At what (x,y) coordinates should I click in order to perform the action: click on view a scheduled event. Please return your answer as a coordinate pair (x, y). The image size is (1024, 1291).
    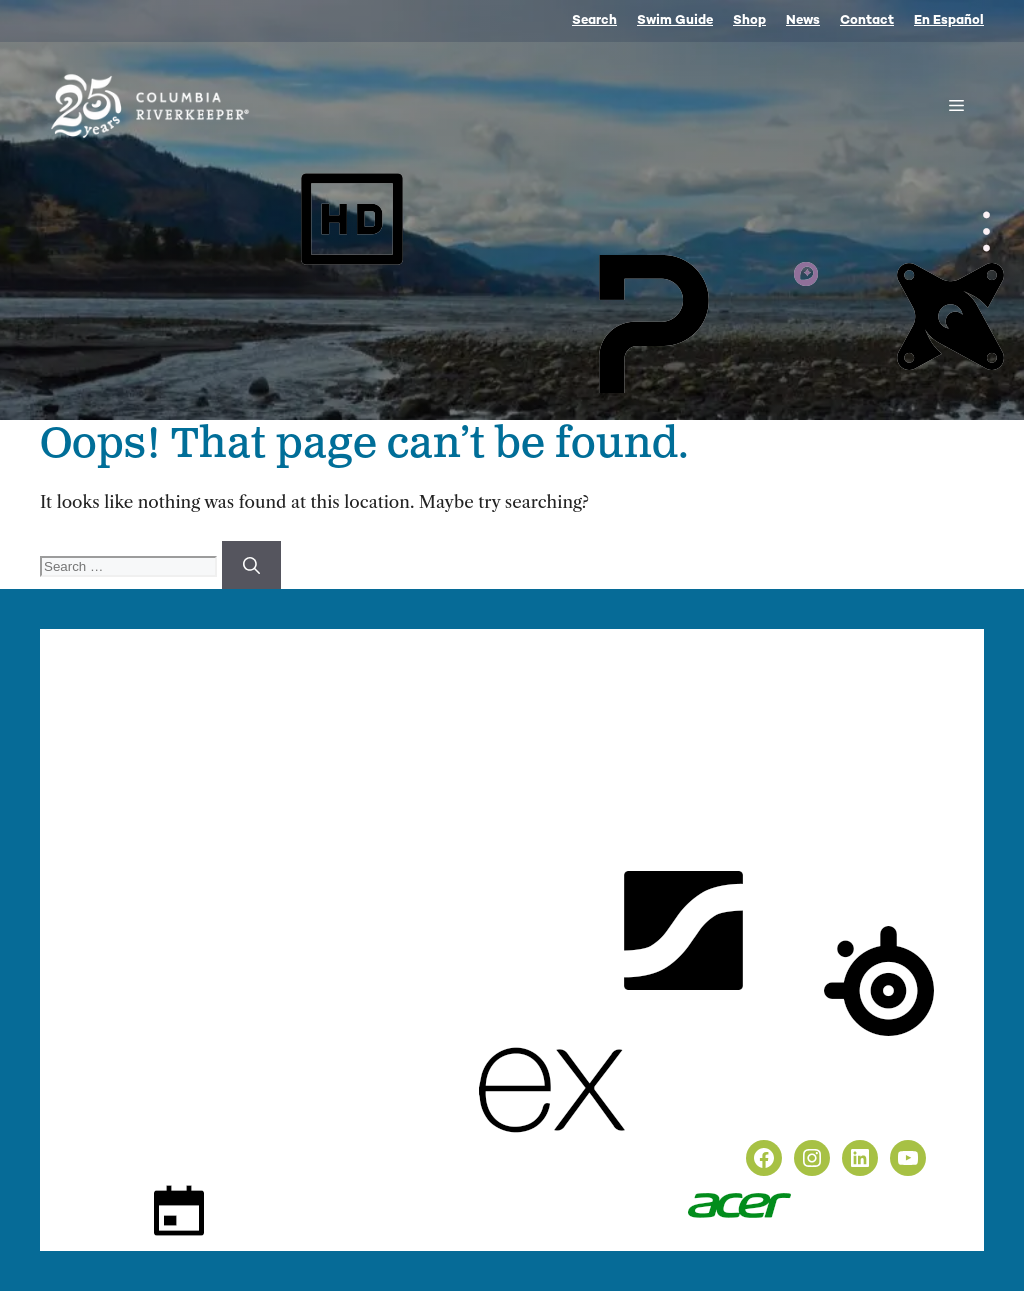
    Looking at the image, I should click on (179, 1213).